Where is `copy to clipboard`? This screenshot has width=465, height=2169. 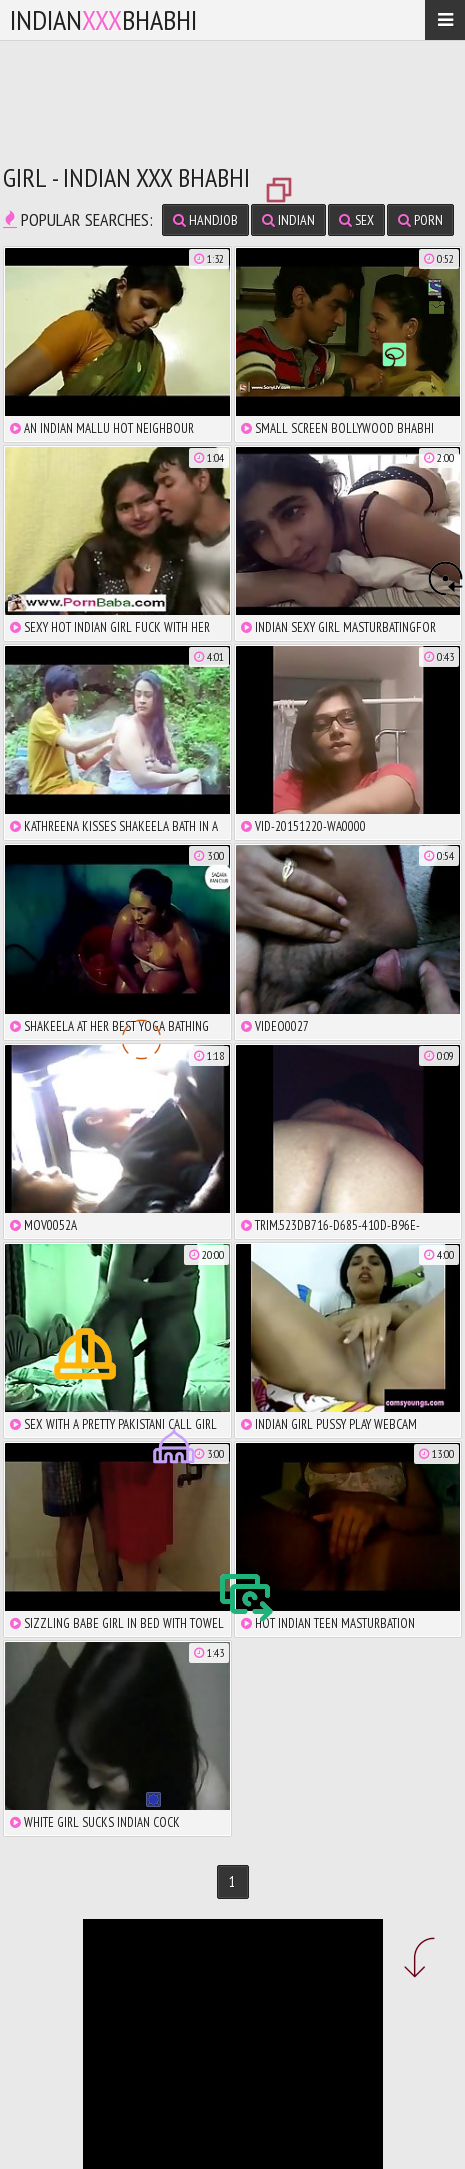 copy to clipboard is located at coordinates (279, 190).